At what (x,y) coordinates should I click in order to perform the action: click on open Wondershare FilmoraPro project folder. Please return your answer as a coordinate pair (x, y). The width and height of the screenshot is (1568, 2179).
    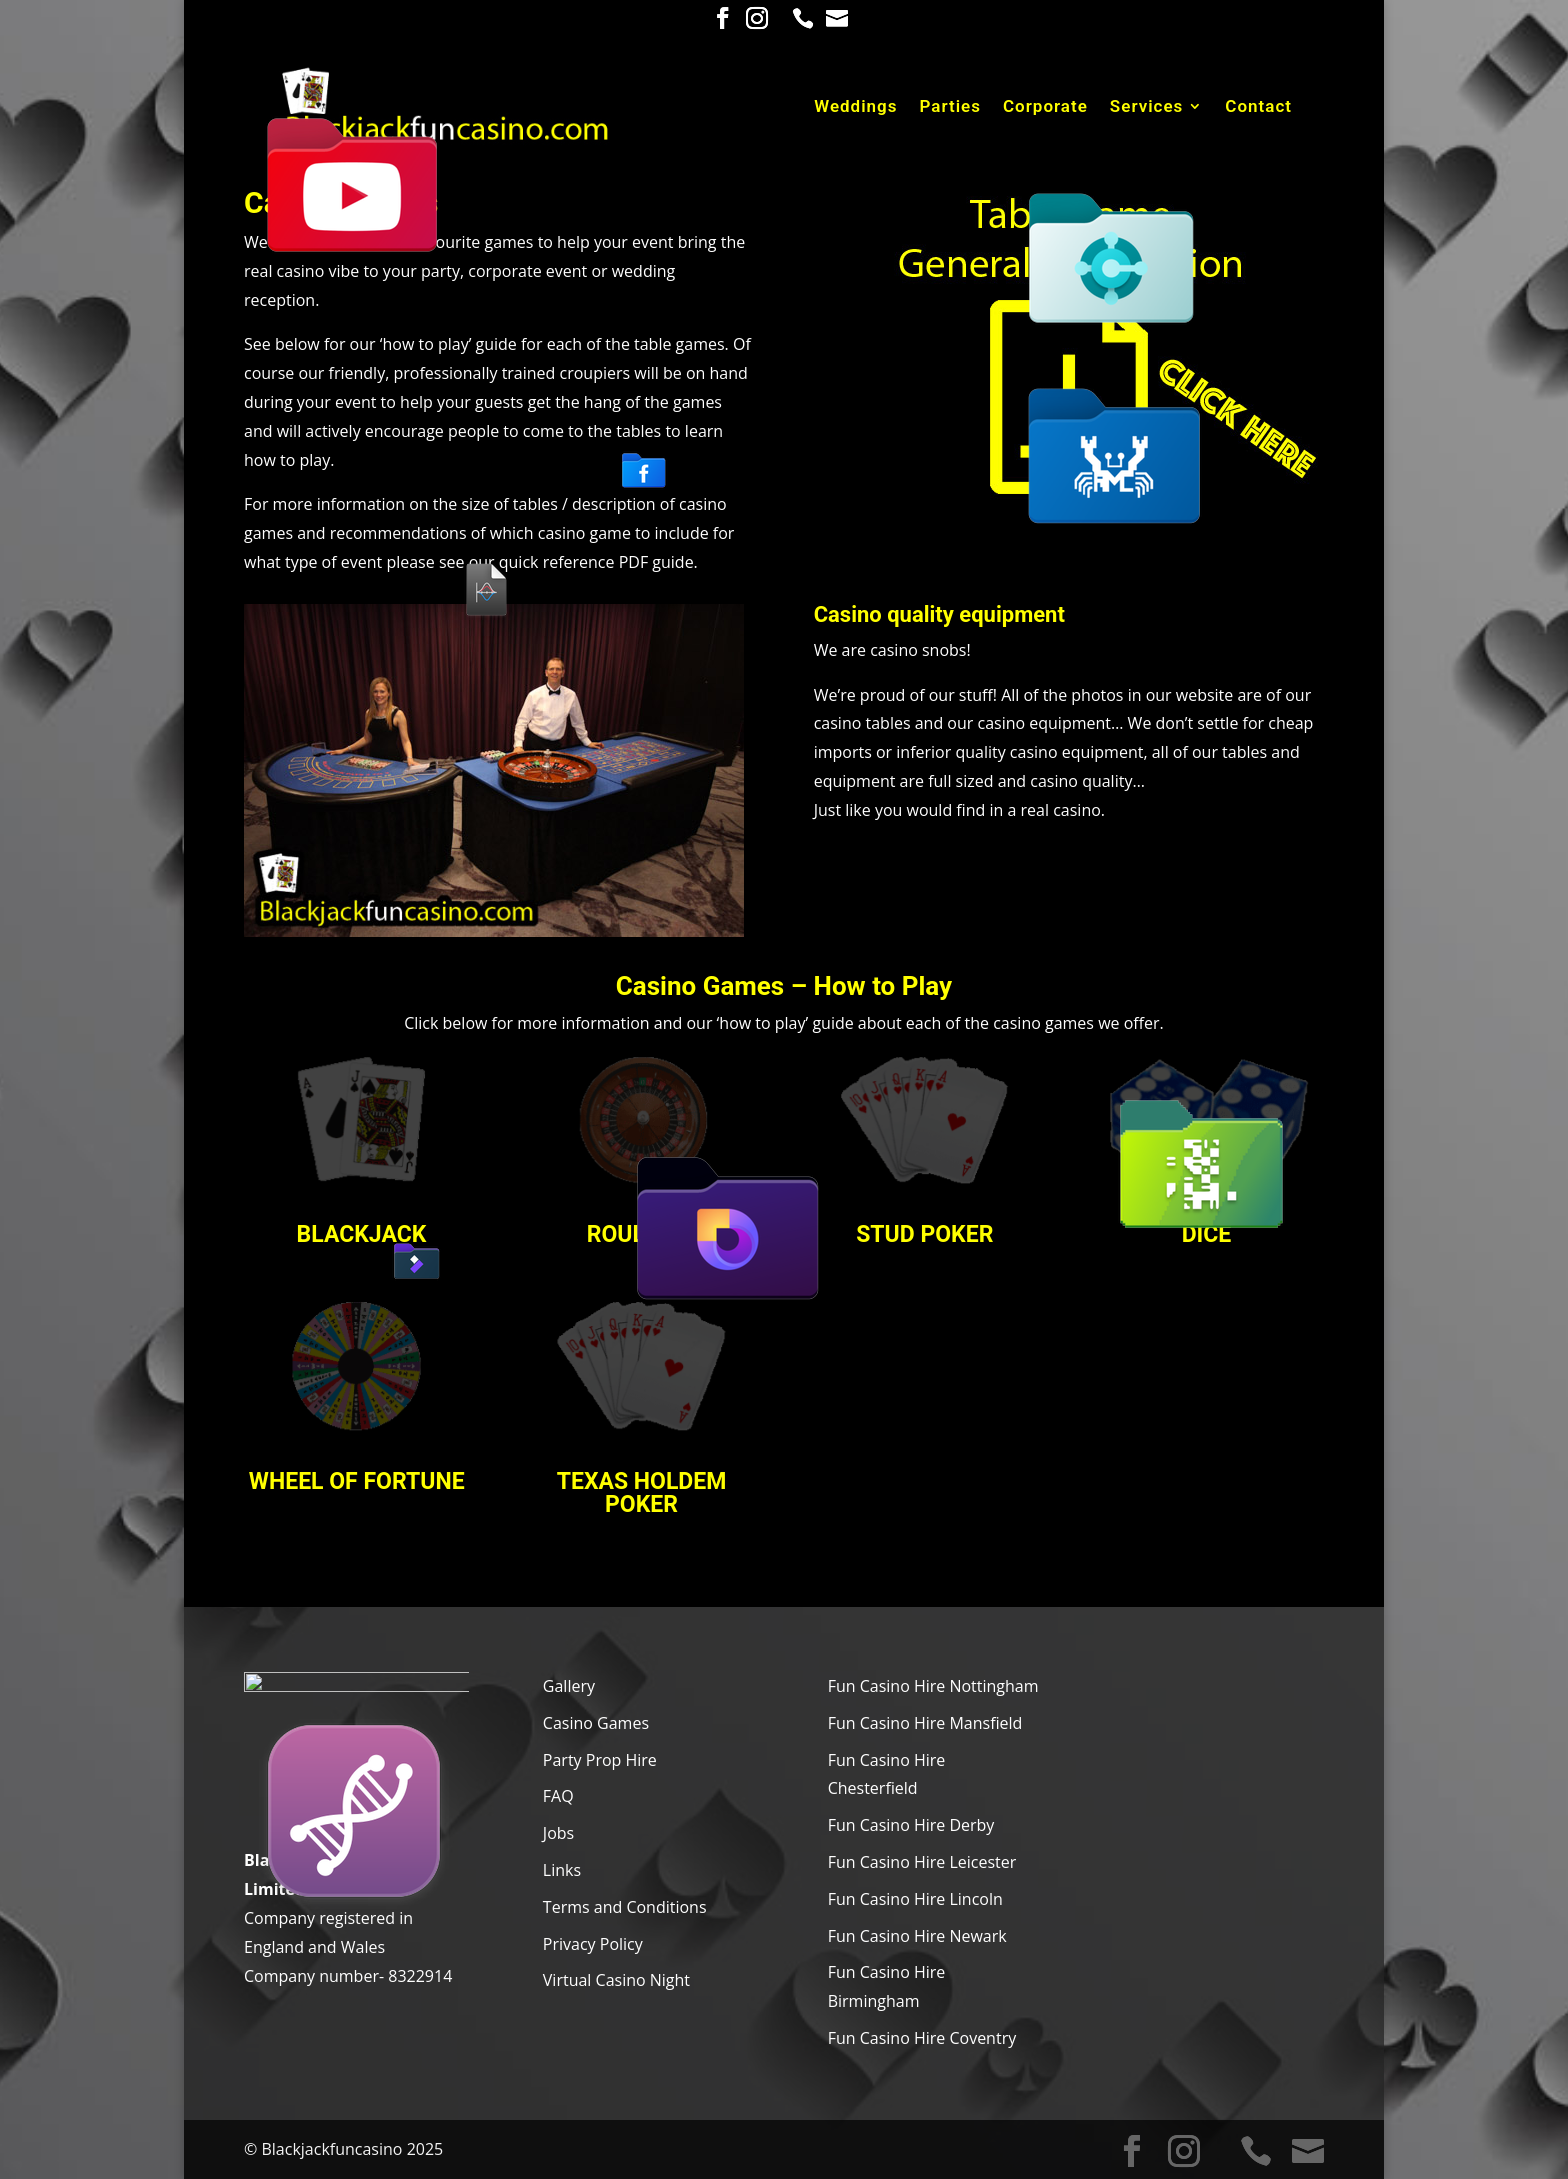
    Looking at the image, I should click on (416, 1262).